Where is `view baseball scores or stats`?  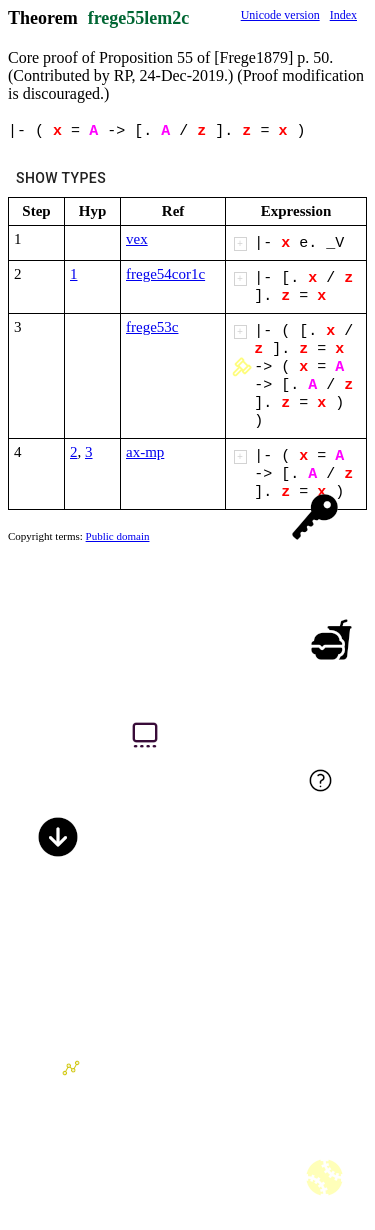
view baseball scores or stats is located at coordinates (324, 1177).